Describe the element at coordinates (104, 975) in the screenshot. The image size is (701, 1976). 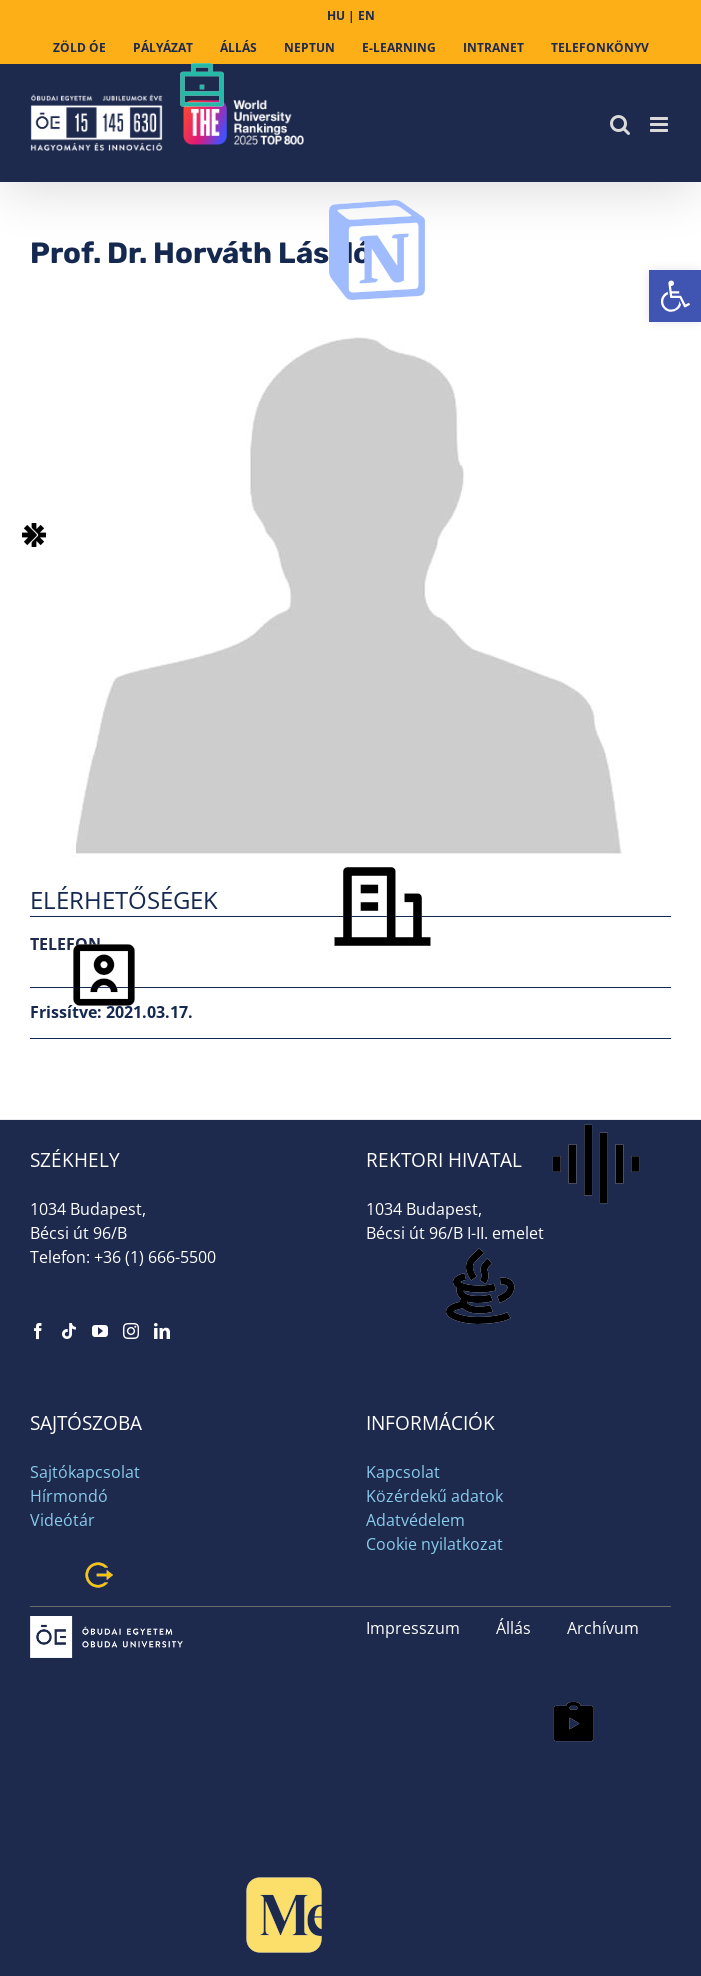
I see `view account profile` at that location.